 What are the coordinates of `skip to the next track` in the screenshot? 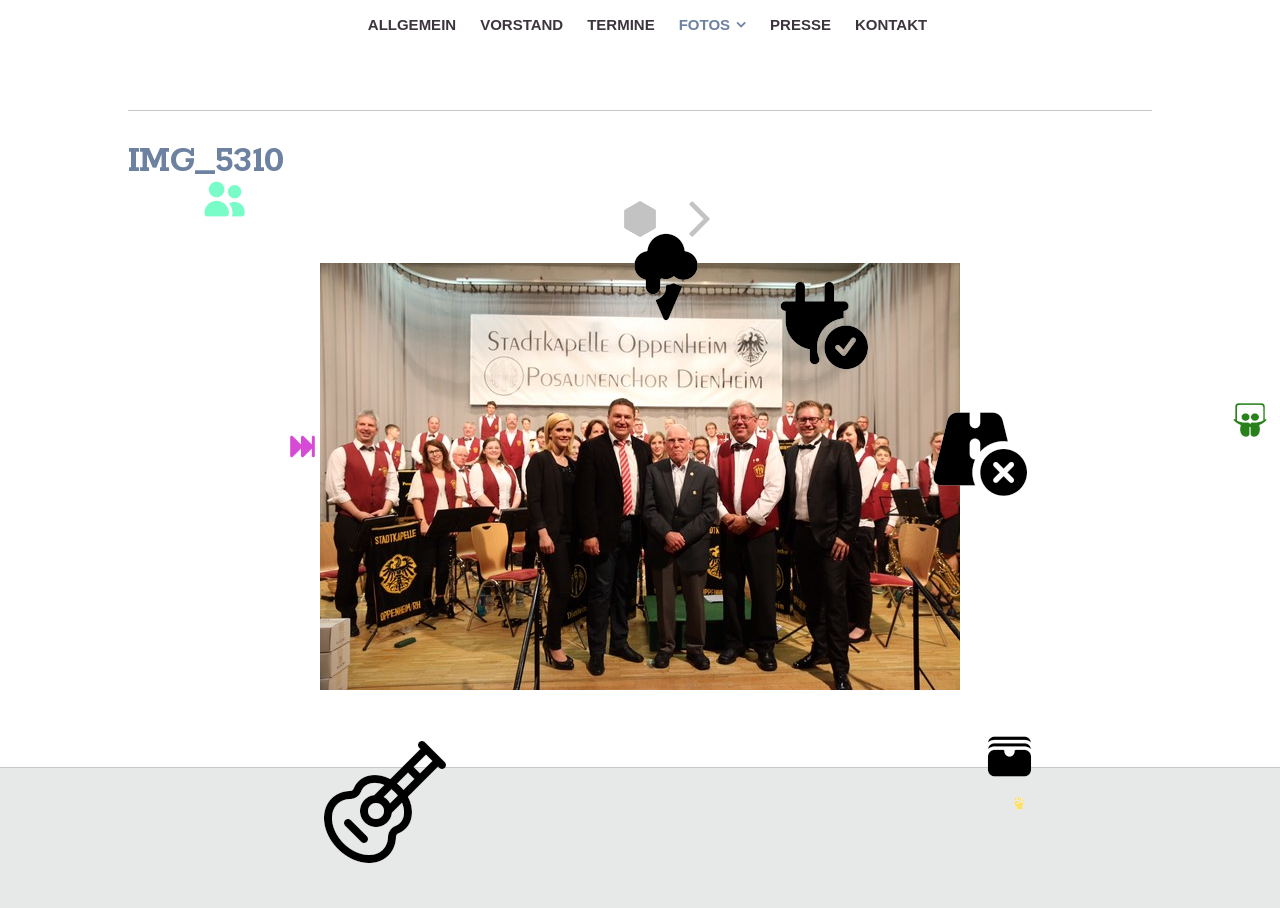 It's located at (302, 446).